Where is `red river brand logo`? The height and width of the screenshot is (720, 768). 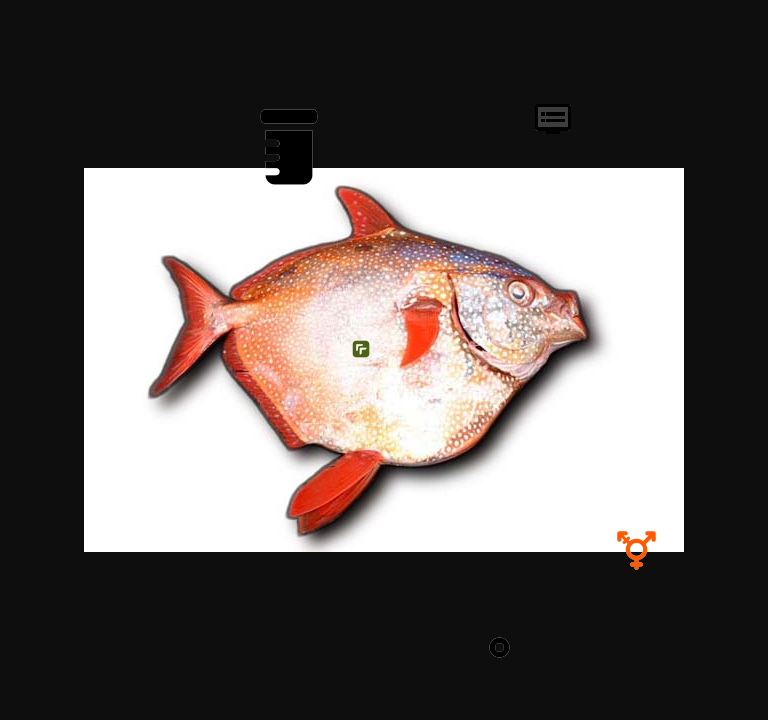 red river brand logo is located at coordinates (361, 349).